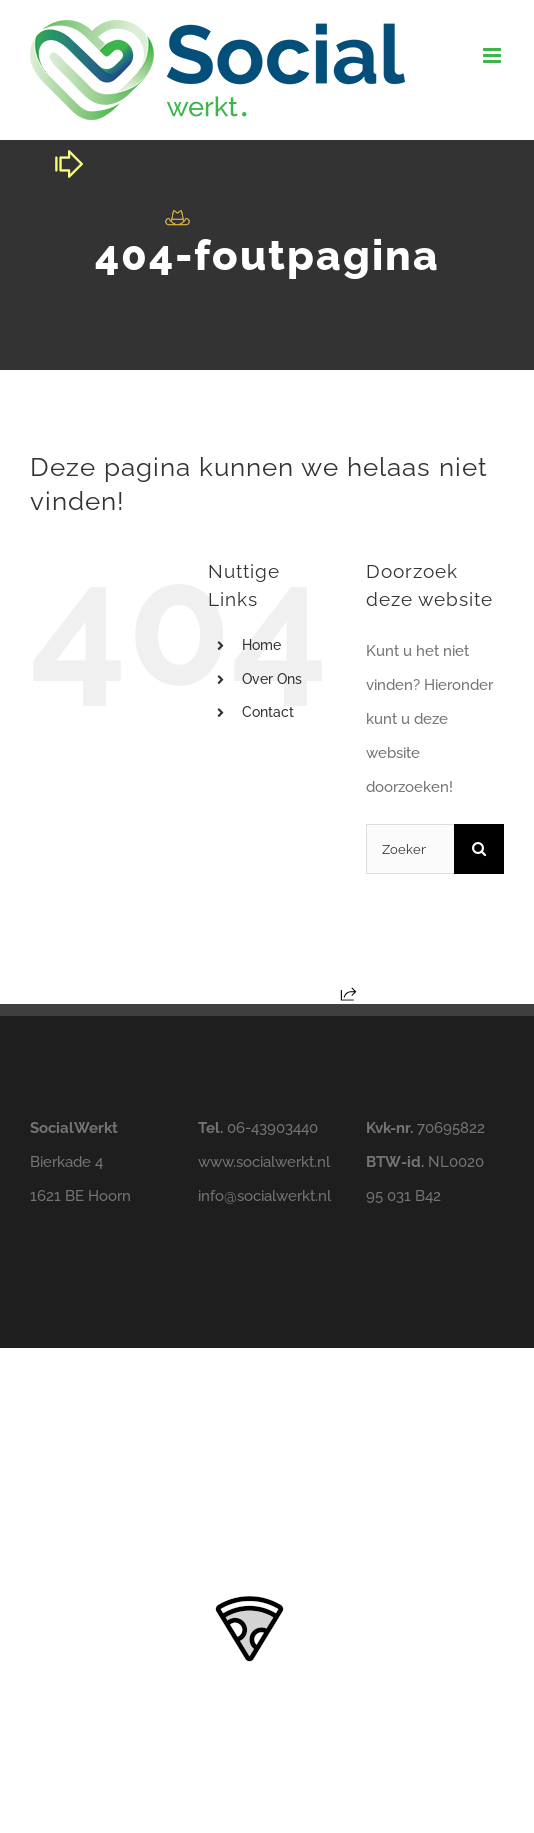 This screenshot has height=1833, width=534. Describe the element at coordinates (68, 164) in the screenshot. I see `go to next step or continue forward` at that location.